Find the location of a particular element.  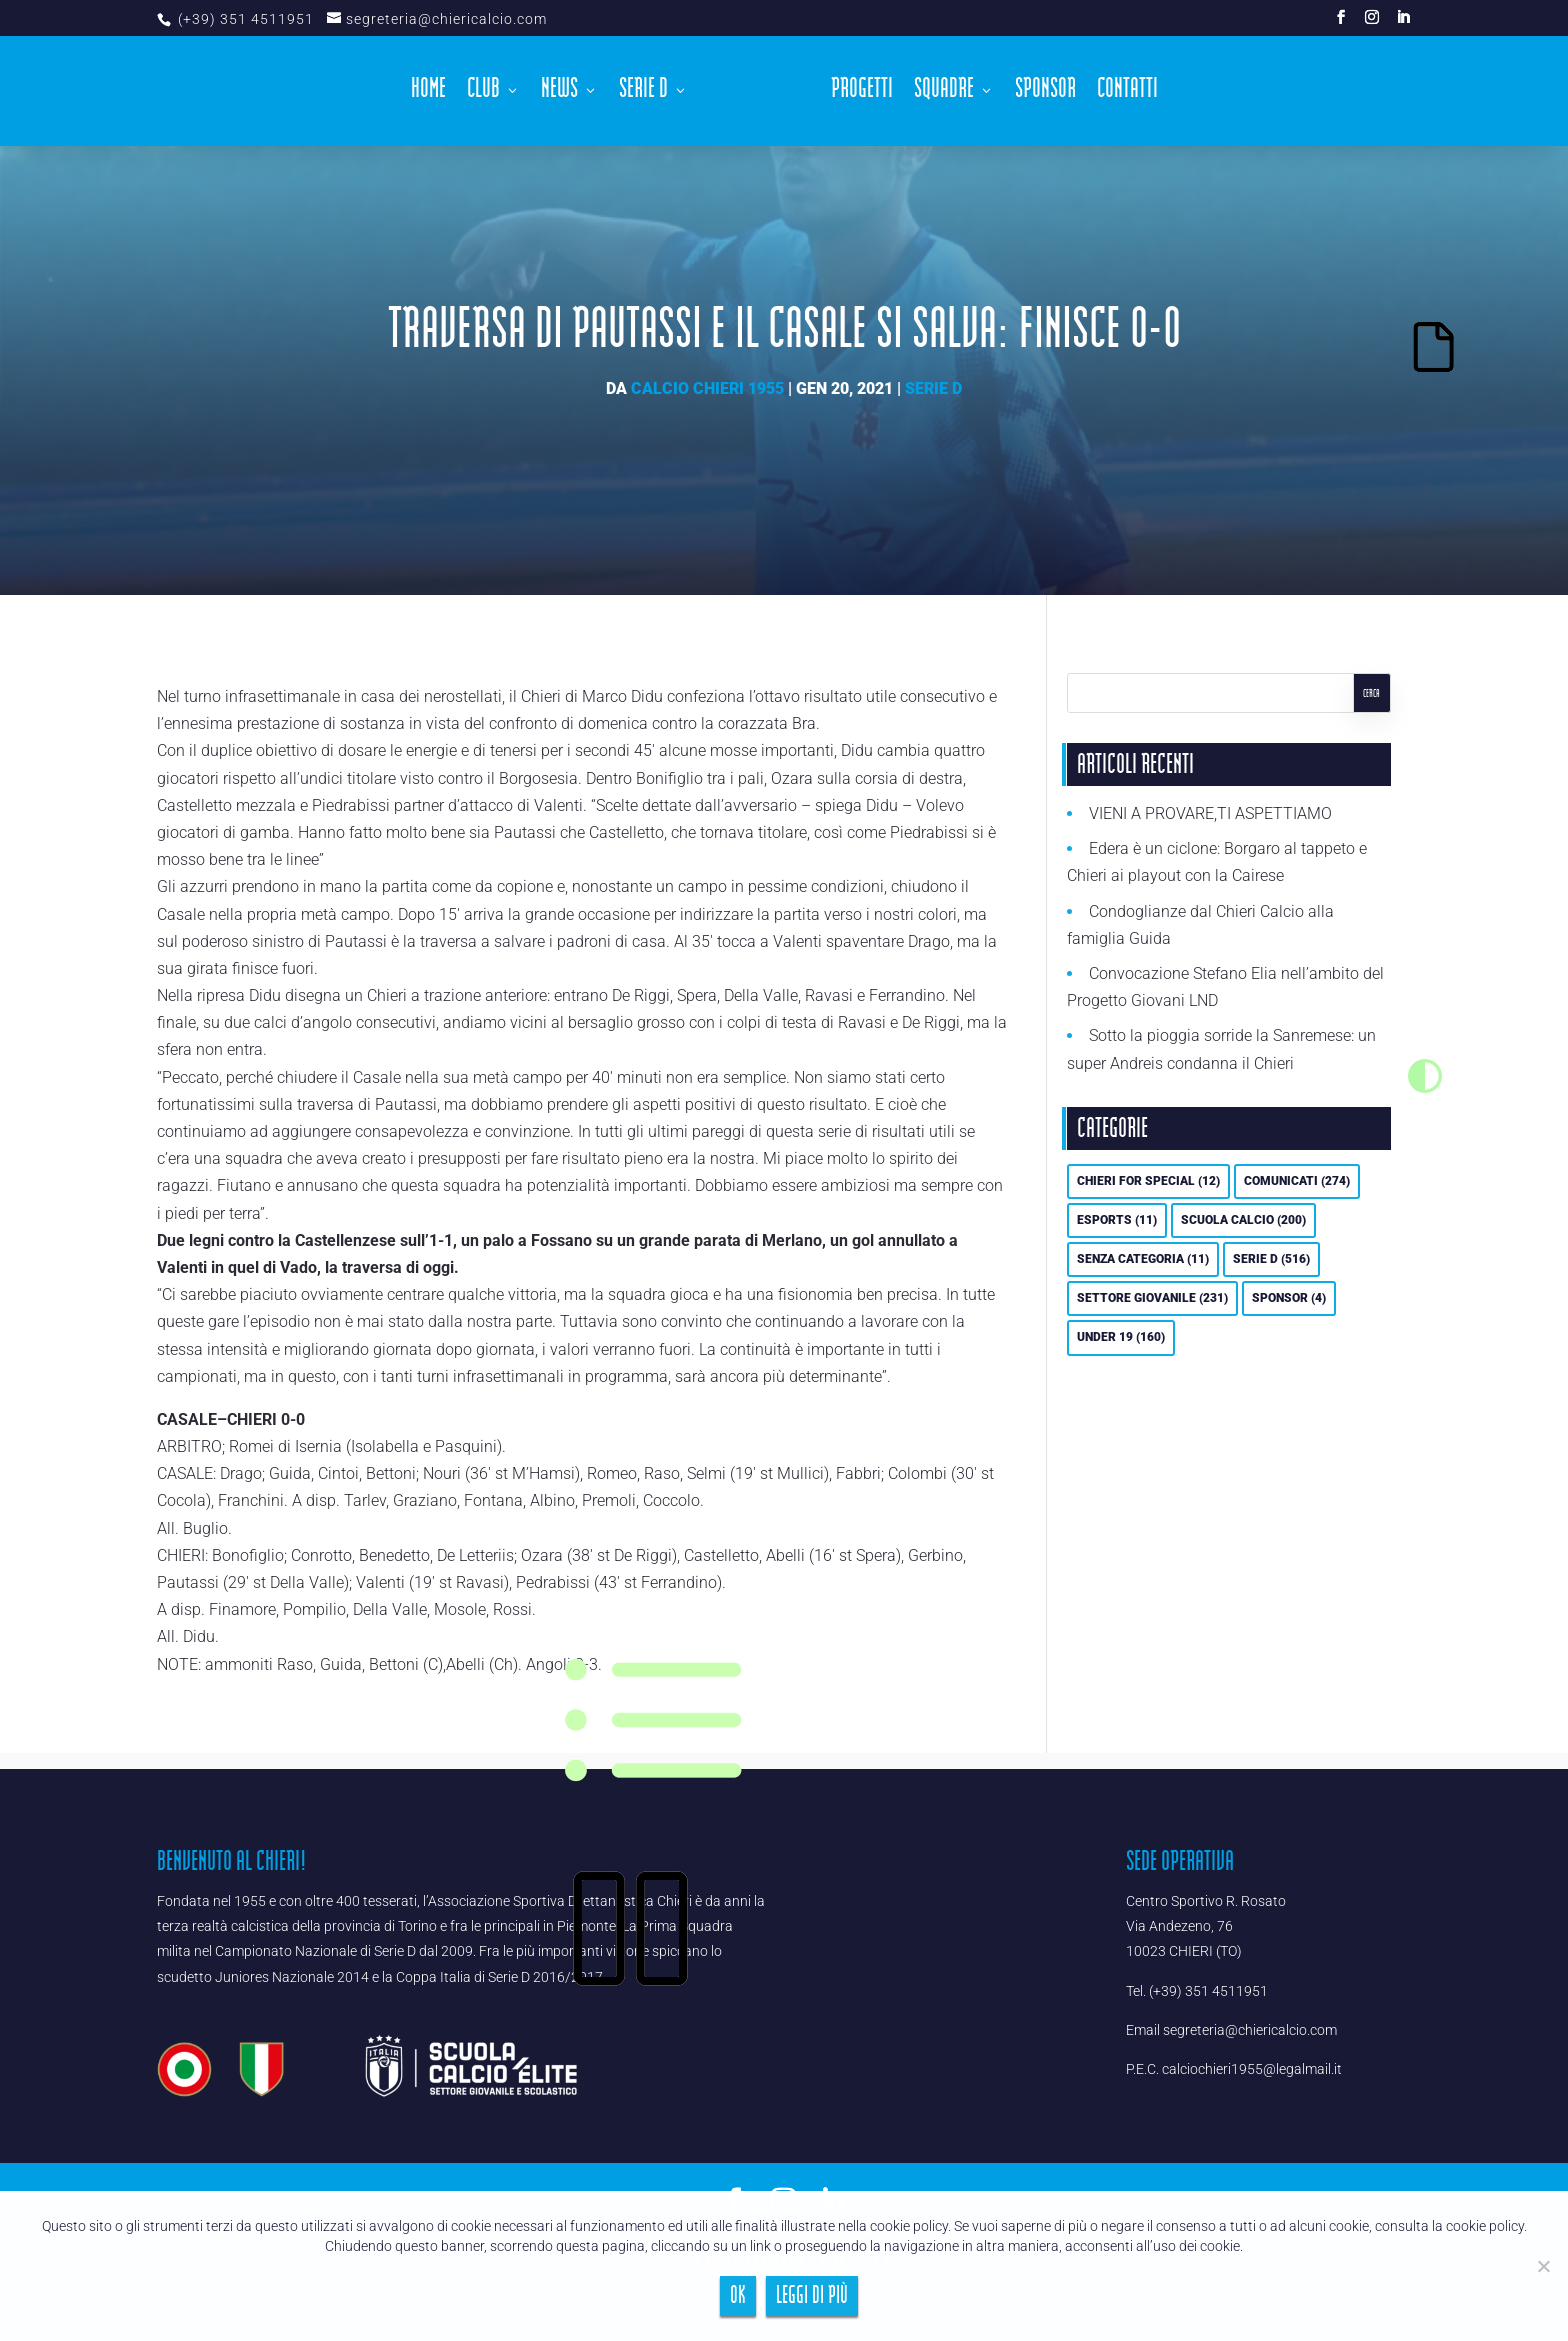

adjust display brightness or contrast is located at coordinates (1425, 1076).